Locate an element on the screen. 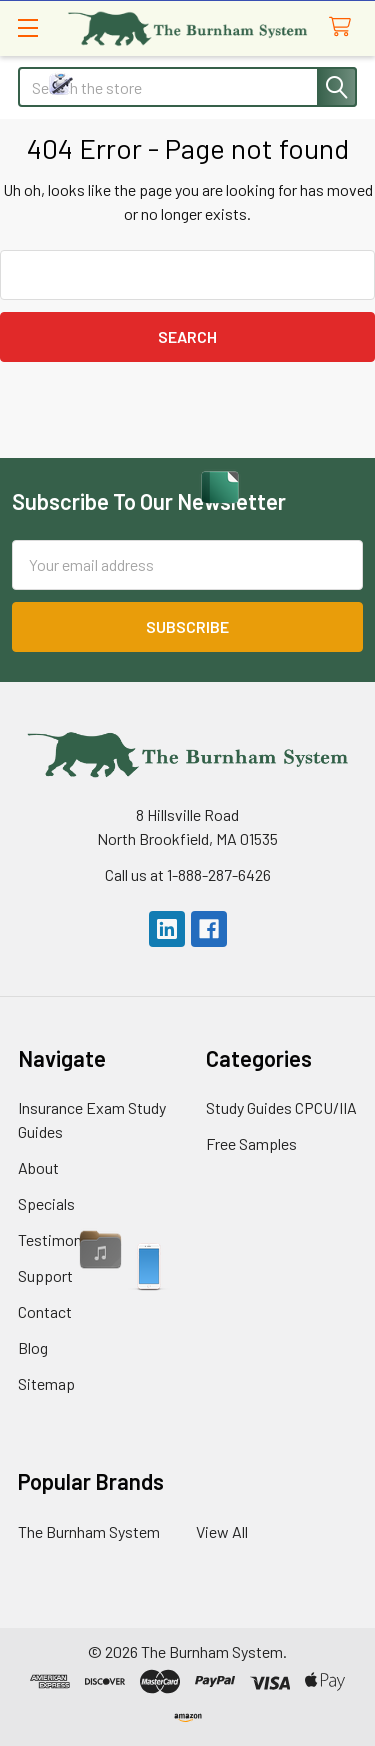  iPhone 7 Plus device icon is located at coordinates (149, 1267).